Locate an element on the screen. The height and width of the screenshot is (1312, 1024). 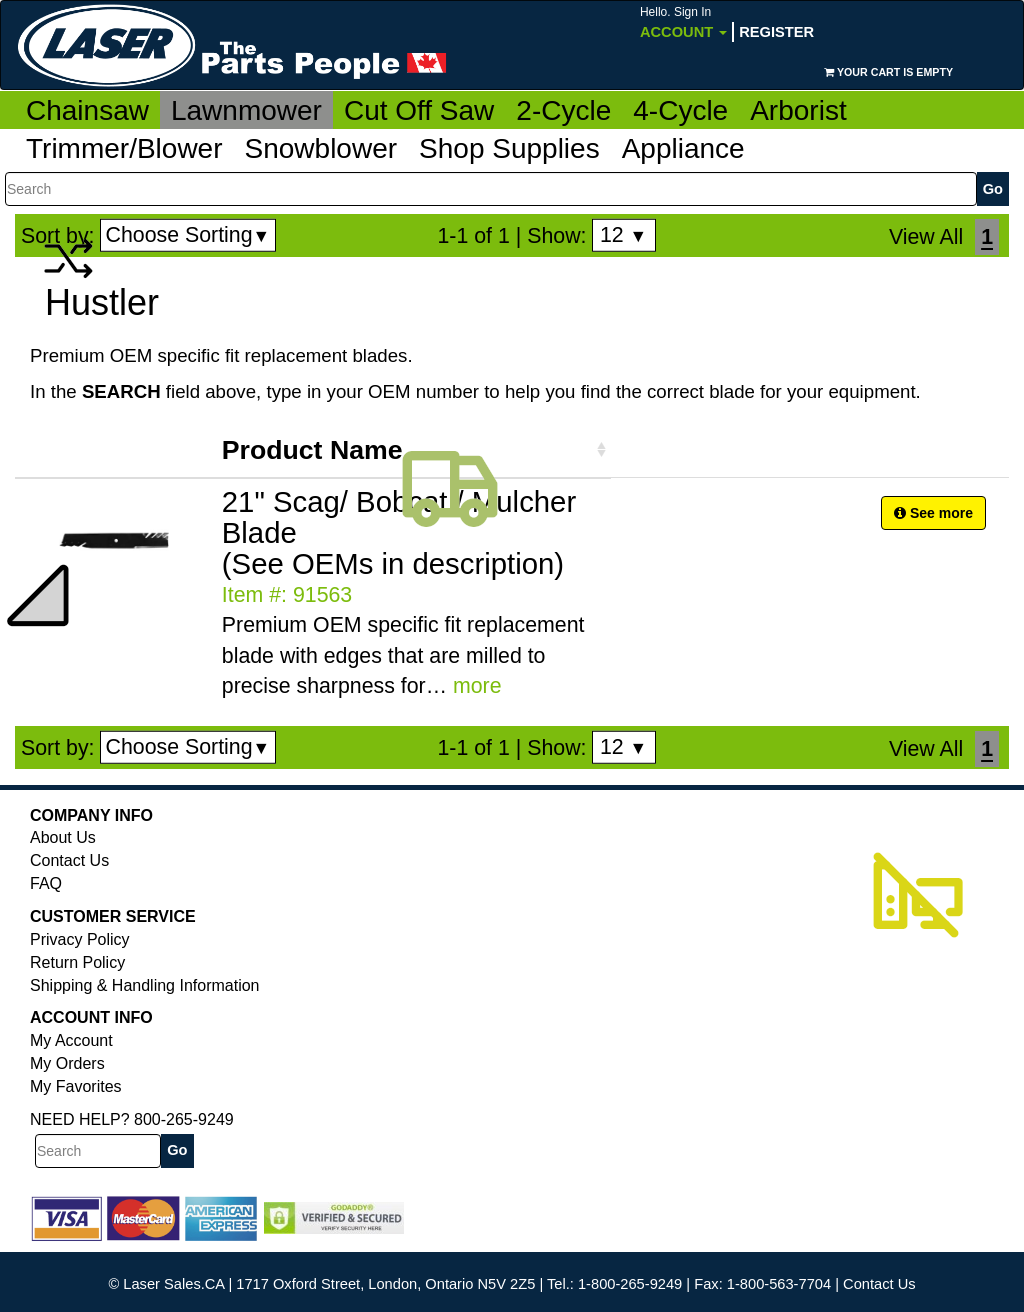
indicates desktop computer is offline or disconnected is located at coordinates (916, 895).